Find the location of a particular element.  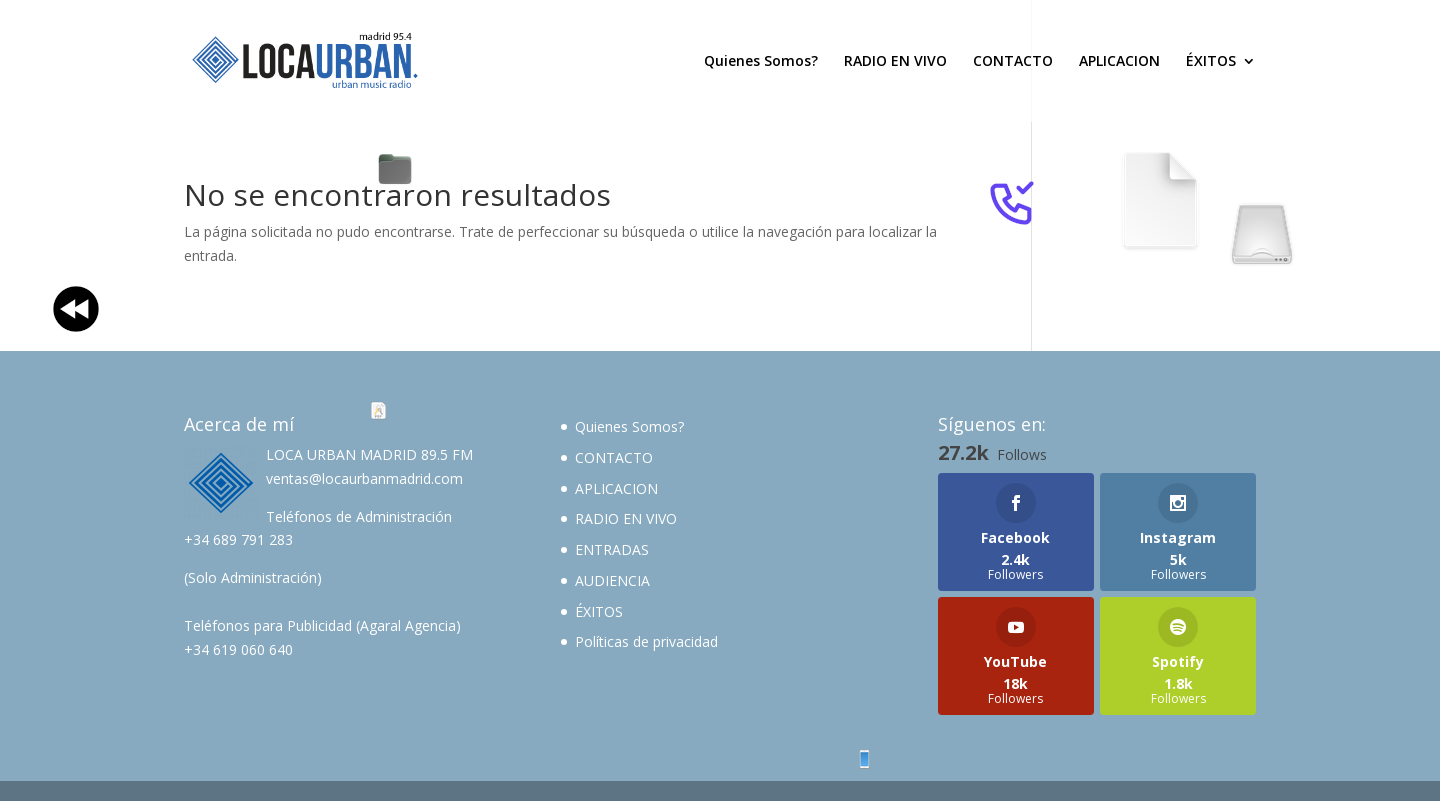

open sound and audio preferences is located at coordinates (351, 618).